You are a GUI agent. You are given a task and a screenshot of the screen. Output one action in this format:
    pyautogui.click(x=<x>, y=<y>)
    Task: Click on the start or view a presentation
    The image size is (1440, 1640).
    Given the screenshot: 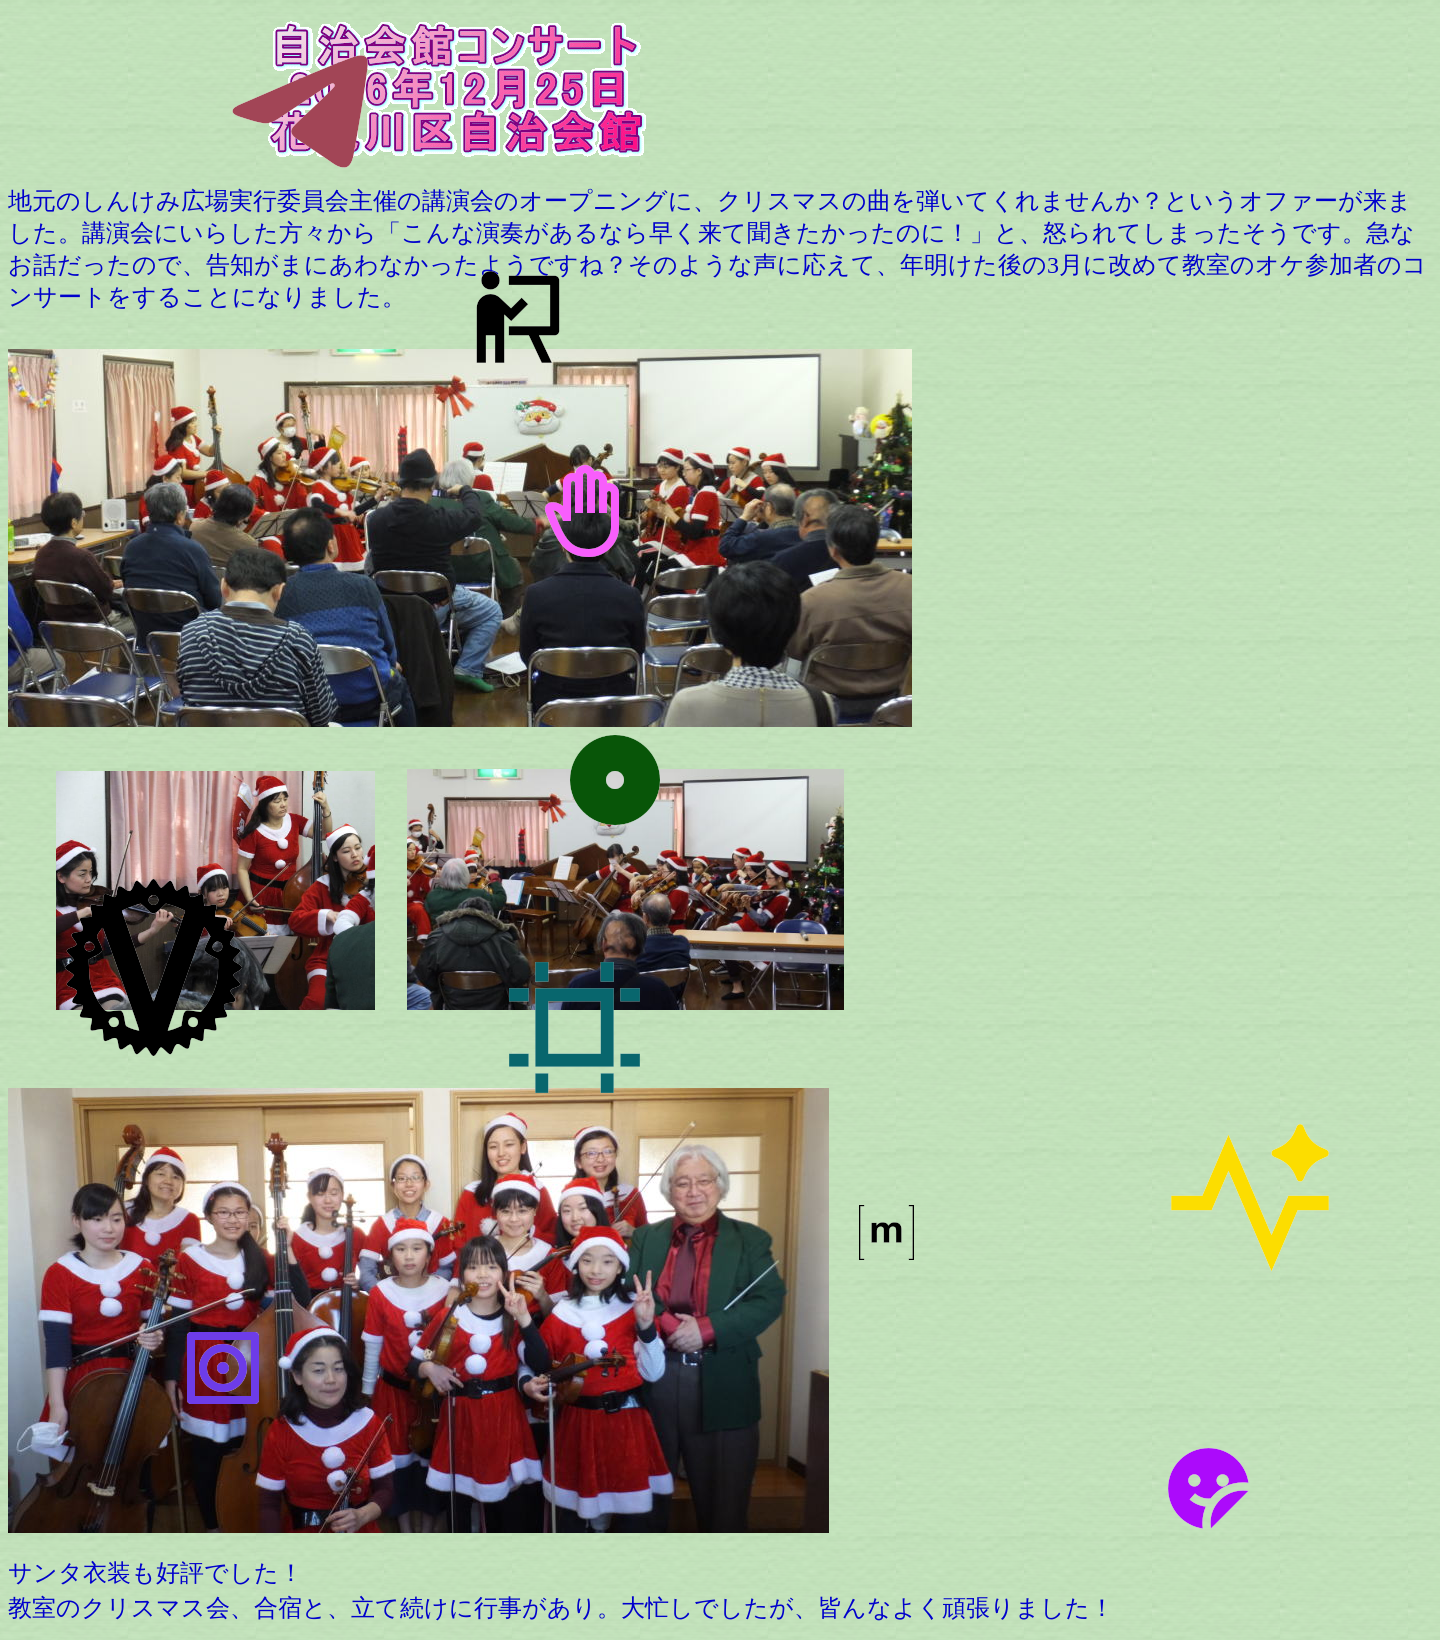 What is the action you would take?
    pyautogui.click(x=518, y=317)
    